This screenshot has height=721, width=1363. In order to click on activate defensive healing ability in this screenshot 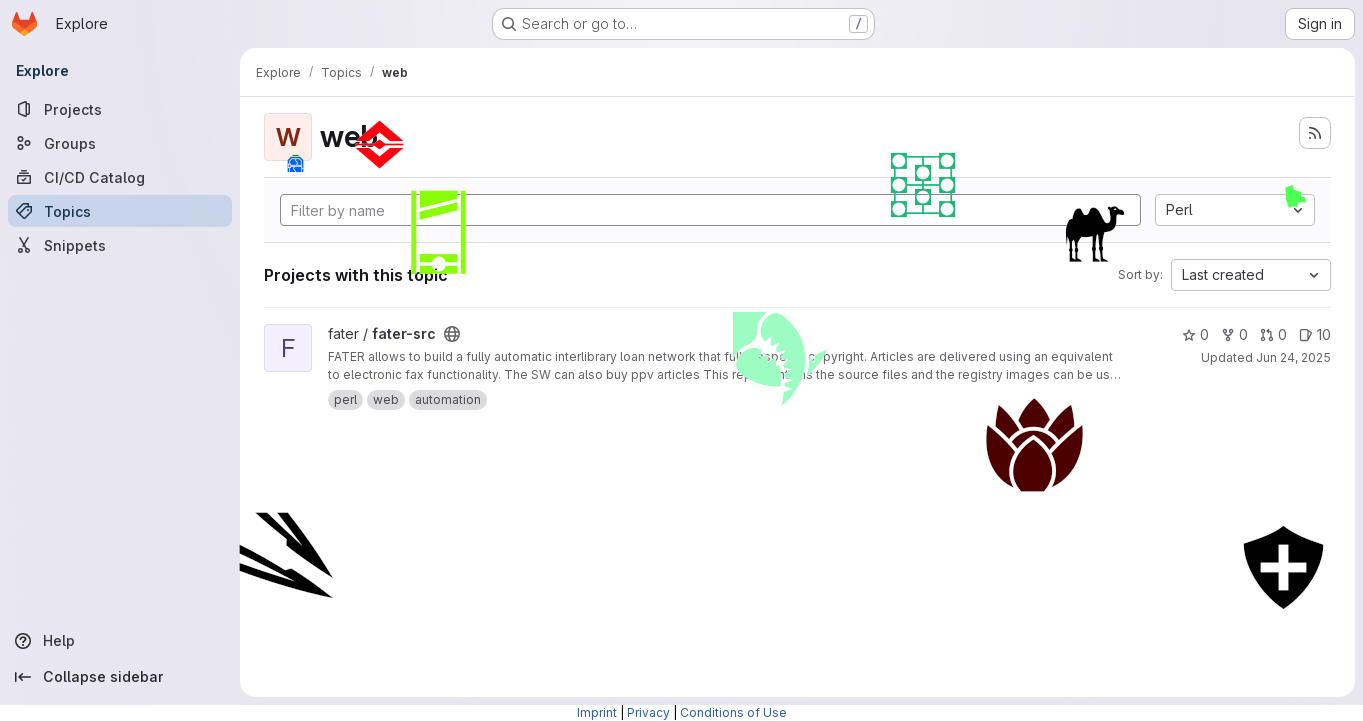, I will do `click(1283, 567)`.